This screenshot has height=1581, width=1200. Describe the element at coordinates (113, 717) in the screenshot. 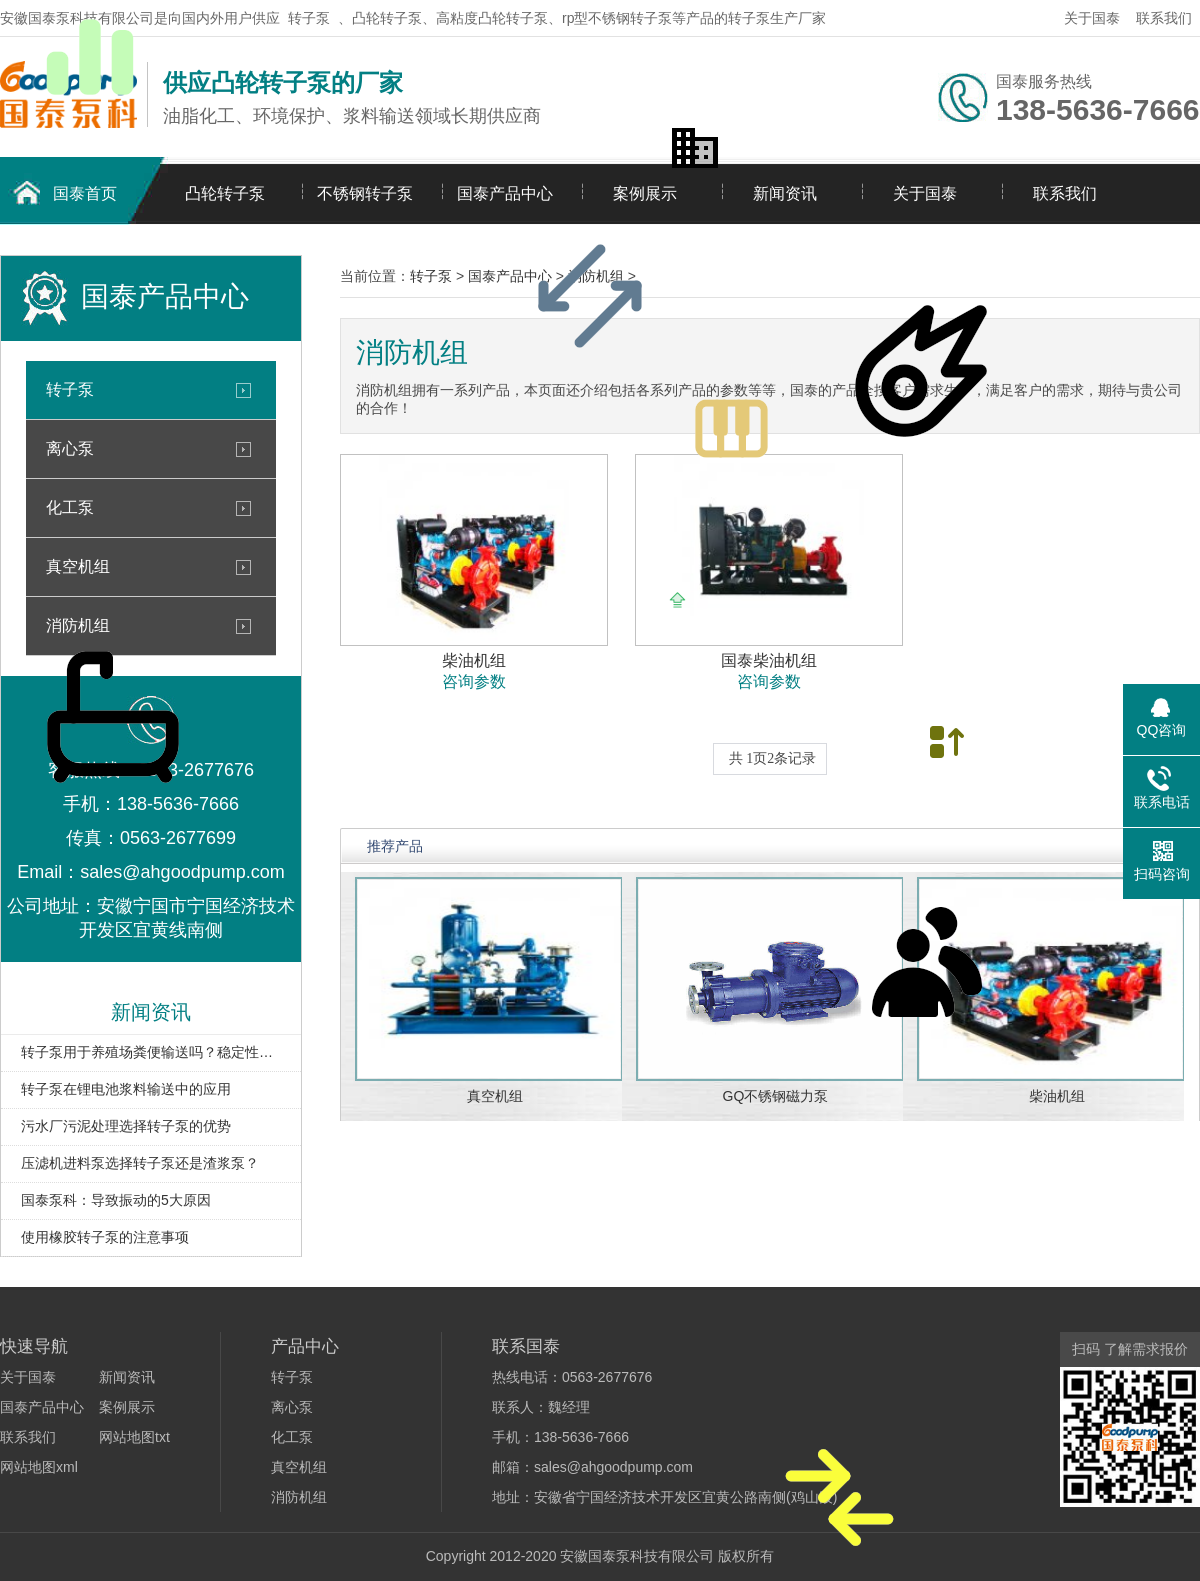

I see `indicates bathroom amenities available` at that location.